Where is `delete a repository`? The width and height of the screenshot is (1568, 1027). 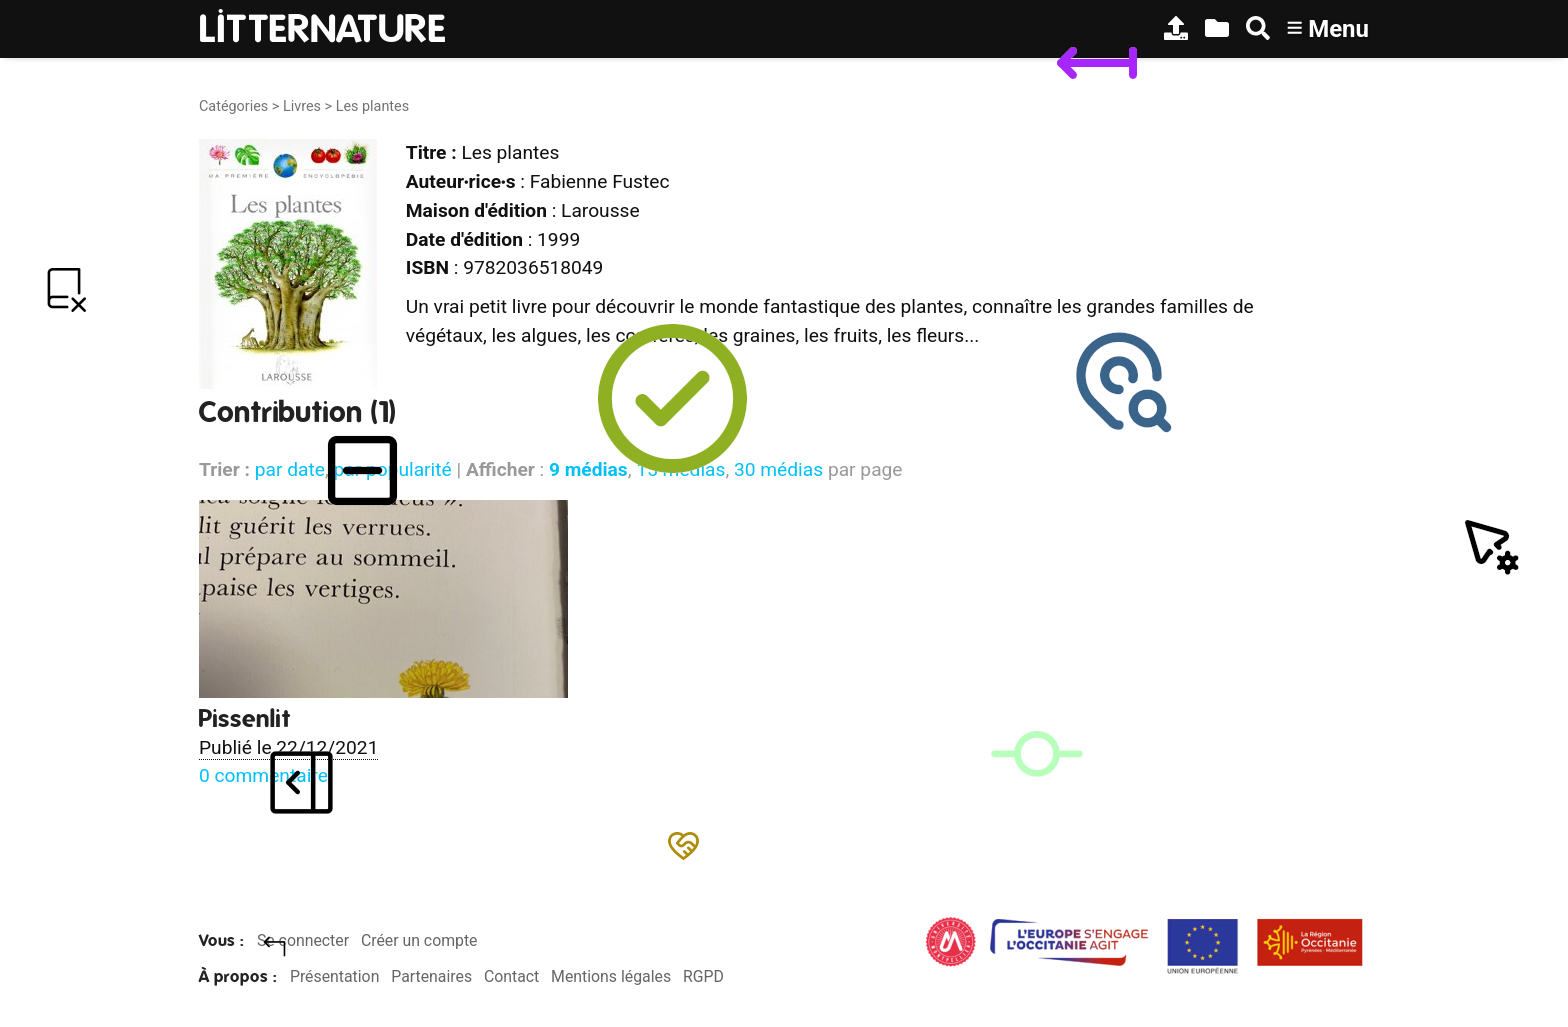
delete a repository is located at coordinates (64, 290).